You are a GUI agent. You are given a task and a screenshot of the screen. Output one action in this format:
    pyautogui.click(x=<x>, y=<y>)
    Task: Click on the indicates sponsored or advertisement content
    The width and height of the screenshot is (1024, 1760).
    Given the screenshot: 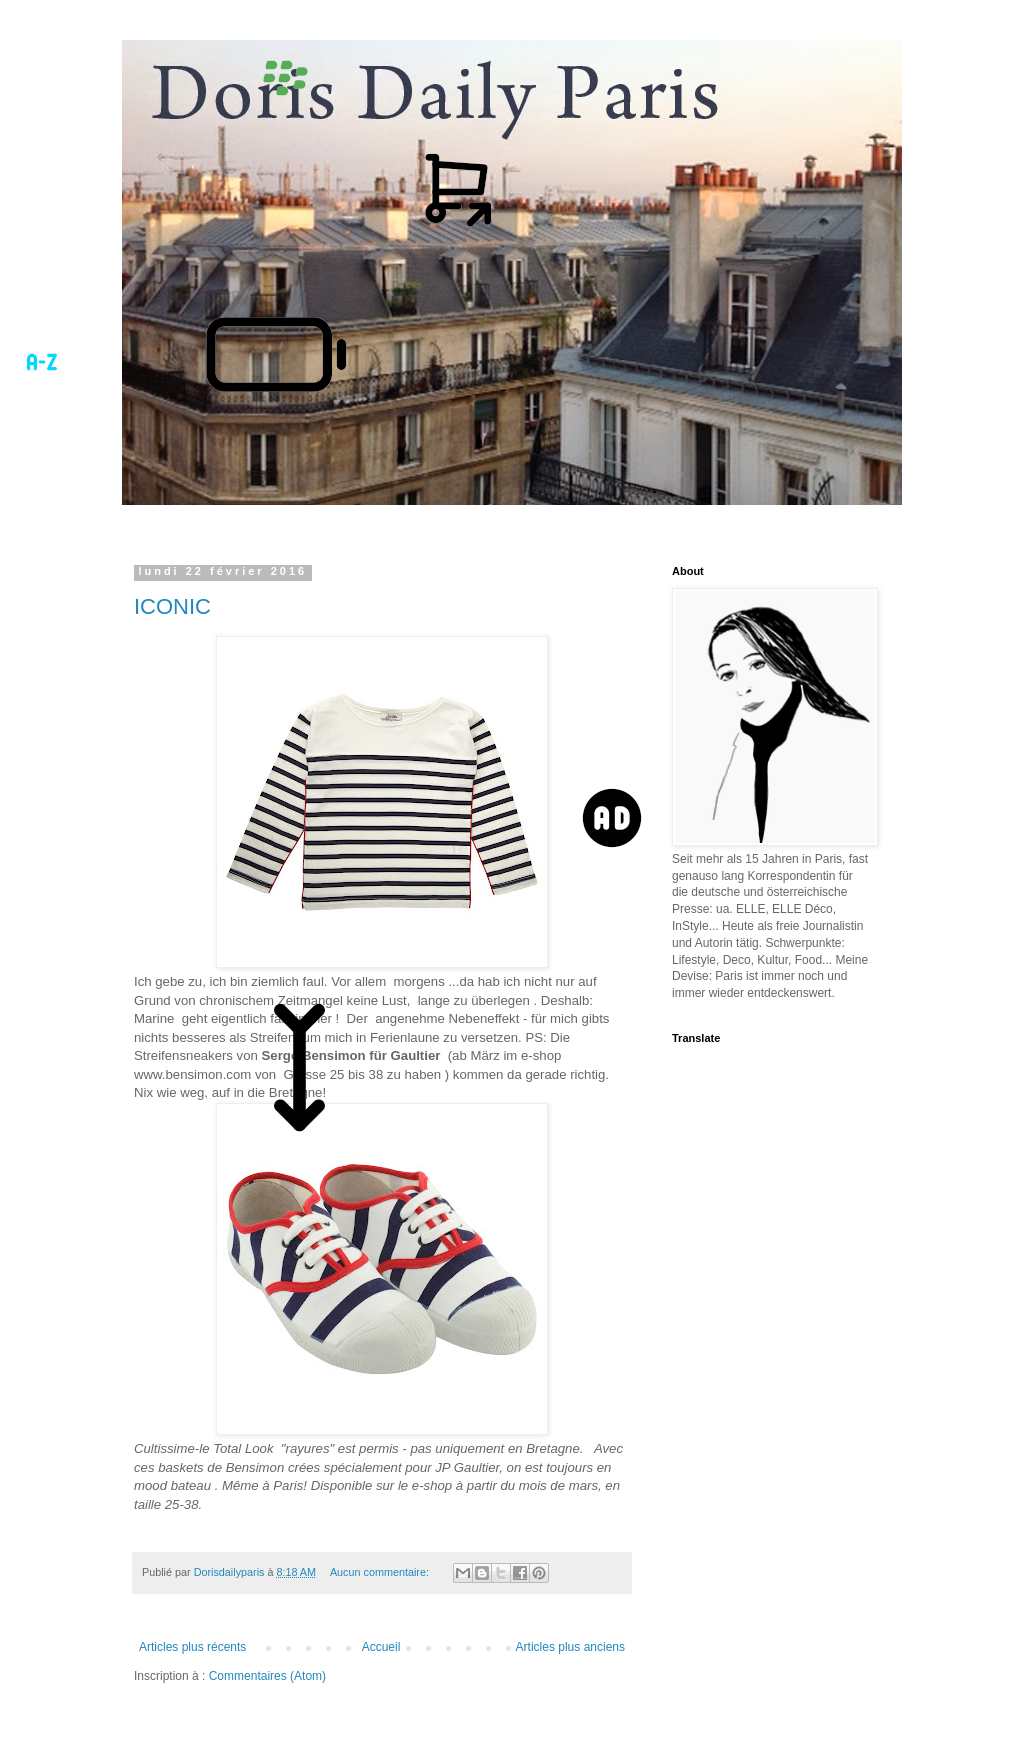 What is the action you would take?
    pyautogui.click(x=612, y=818)
    